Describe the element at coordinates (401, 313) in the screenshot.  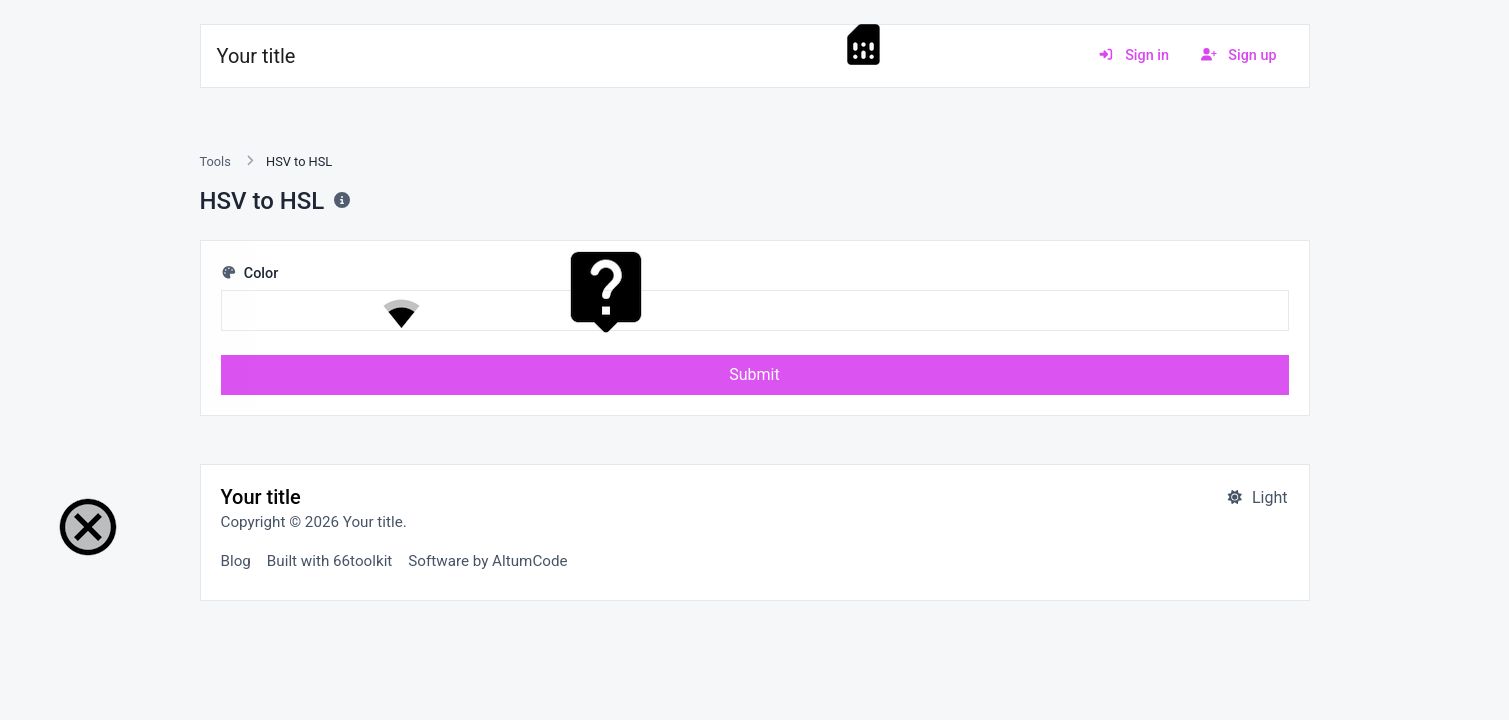
I see `indicates moderate wifi signal strength` at that location.